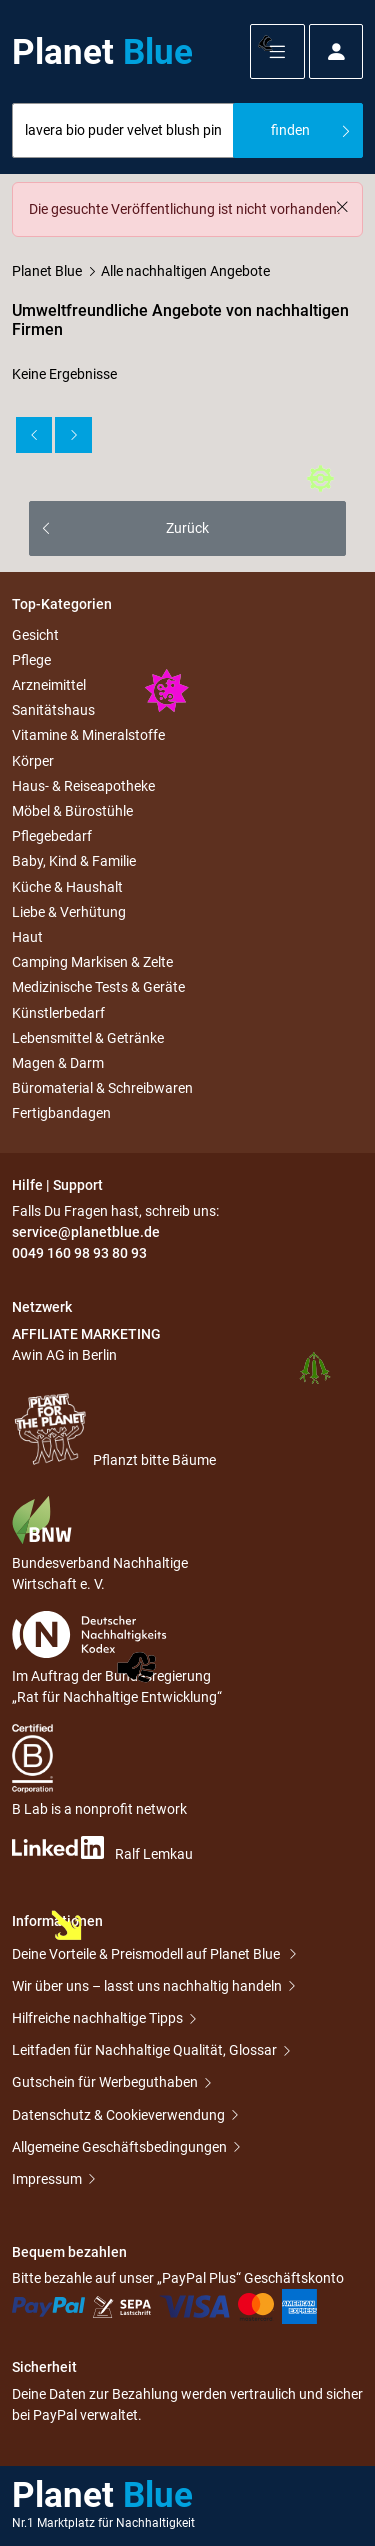 The height and width of the screenshot is (2546, 375). What do you see at coordinates (66, 1925) in the screenshot?
I see `activate dragon breath ability` at bounding box center [66, 1925].